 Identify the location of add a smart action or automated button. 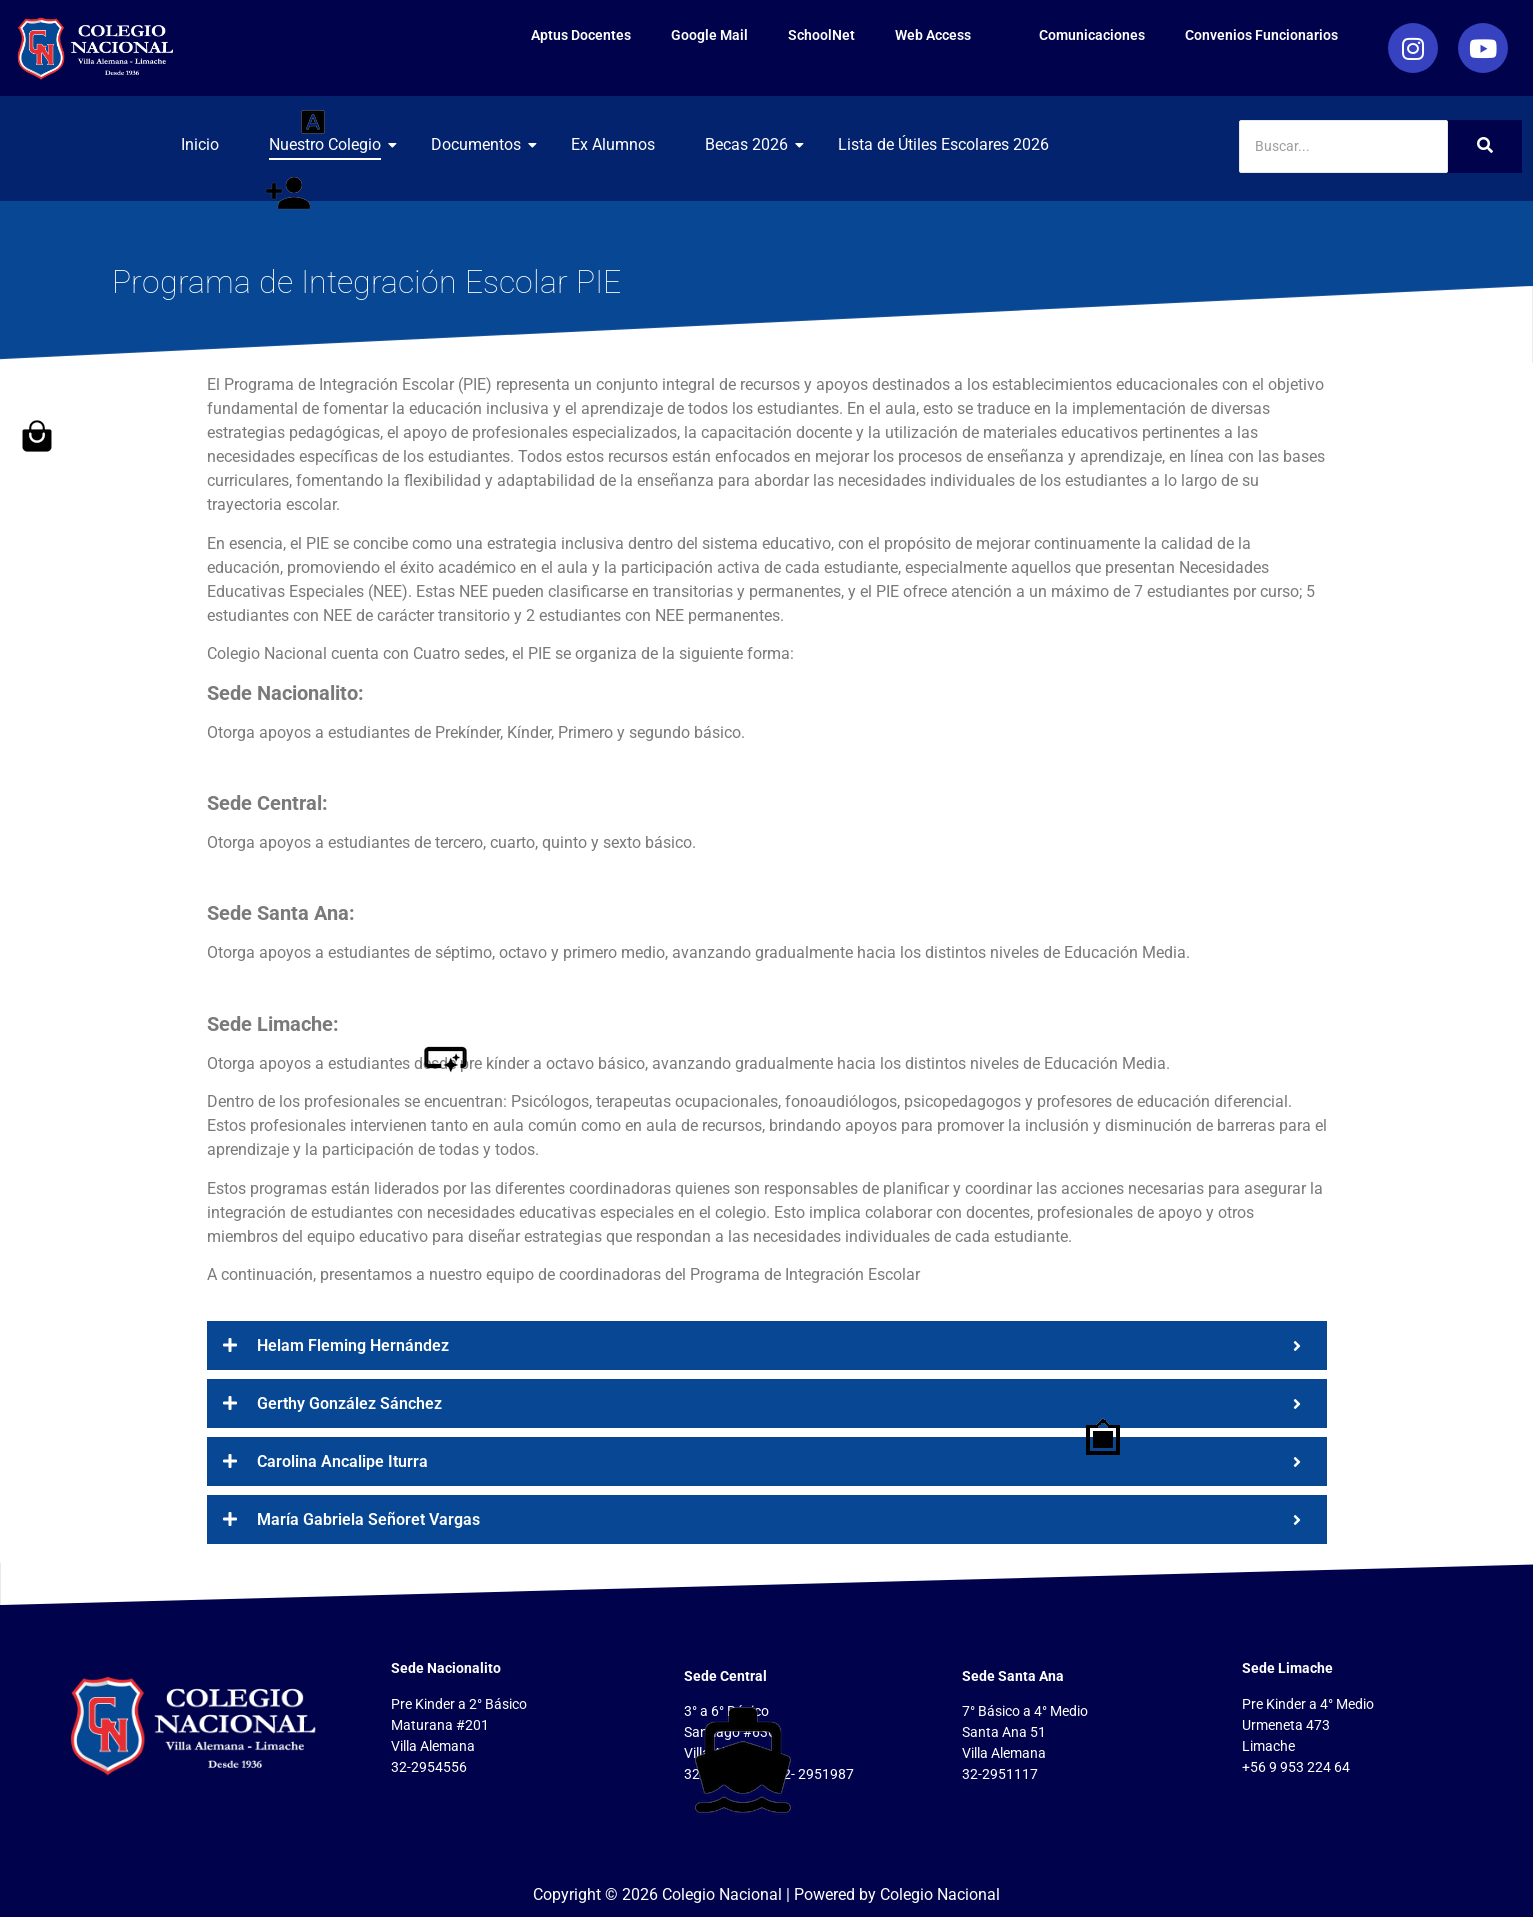
(445, 1057).